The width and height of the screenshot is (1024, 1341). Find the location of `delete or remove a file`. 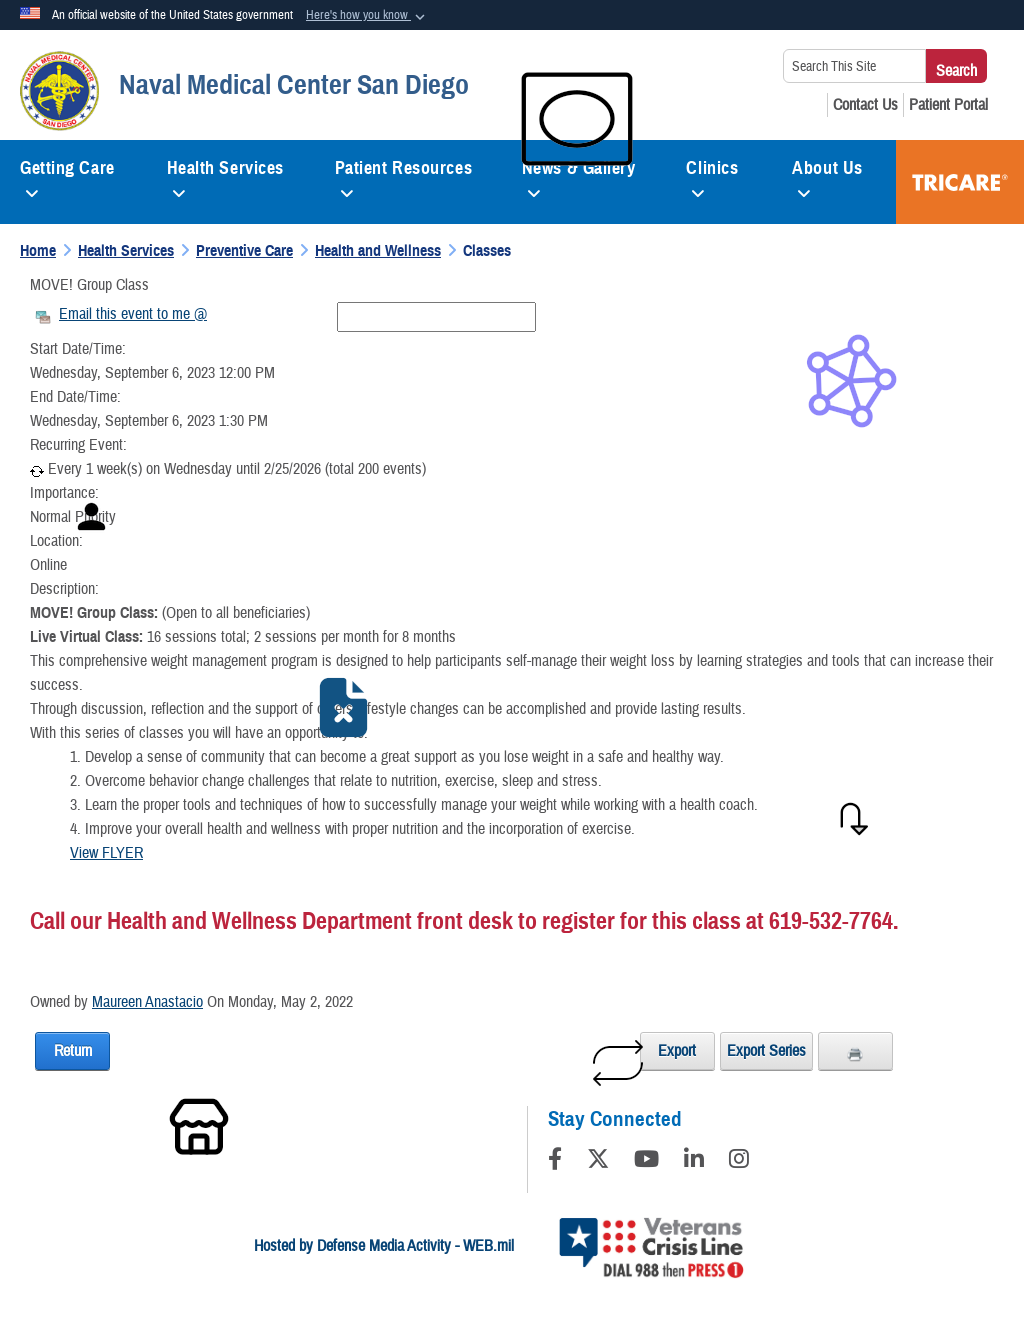

delete or remove a file is located at coordinates (343, 707).